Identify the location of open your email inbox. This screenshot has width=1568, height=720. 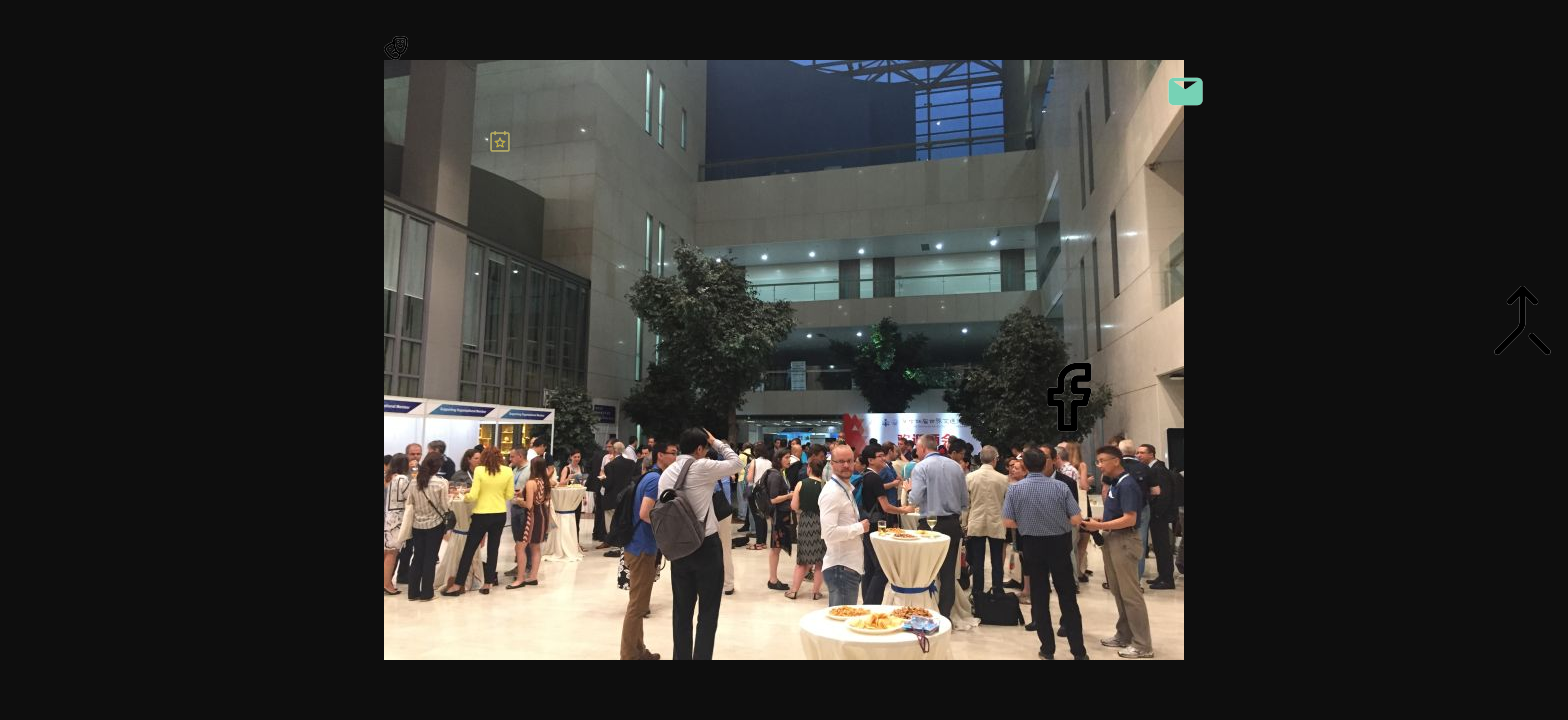
(1185, 91).